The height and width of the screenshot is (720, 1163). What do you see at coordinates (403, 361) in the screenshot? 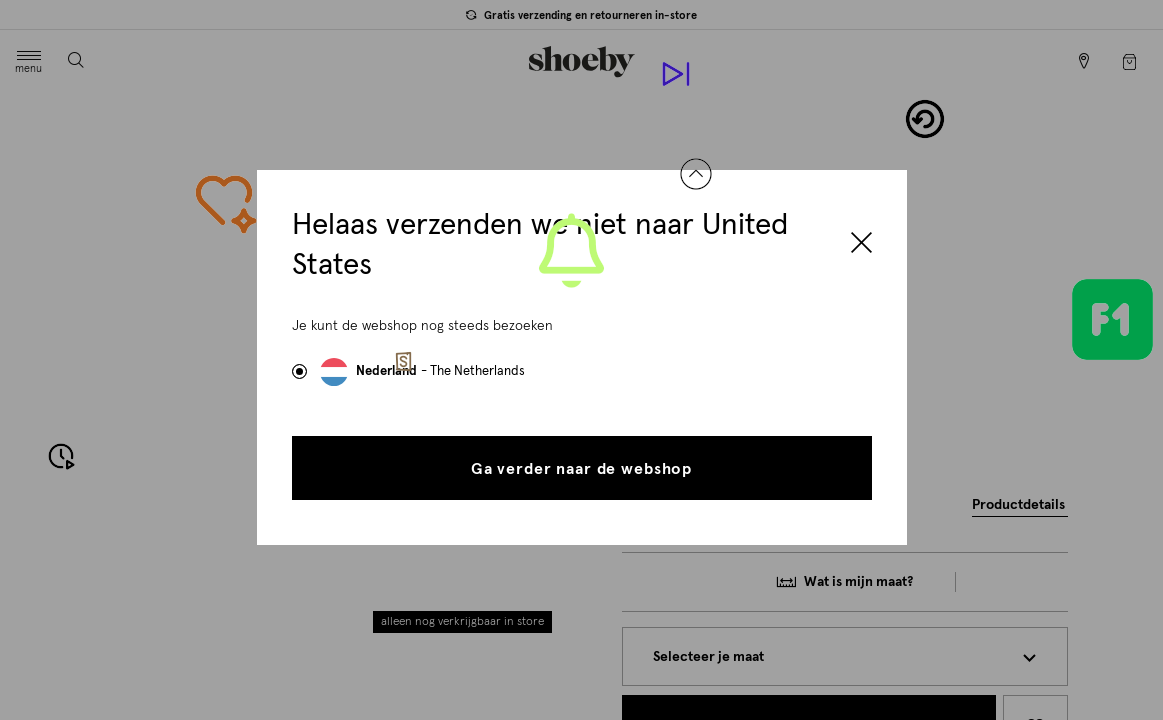
I see `open Storybook documentation` at bounding box center [403, 361].